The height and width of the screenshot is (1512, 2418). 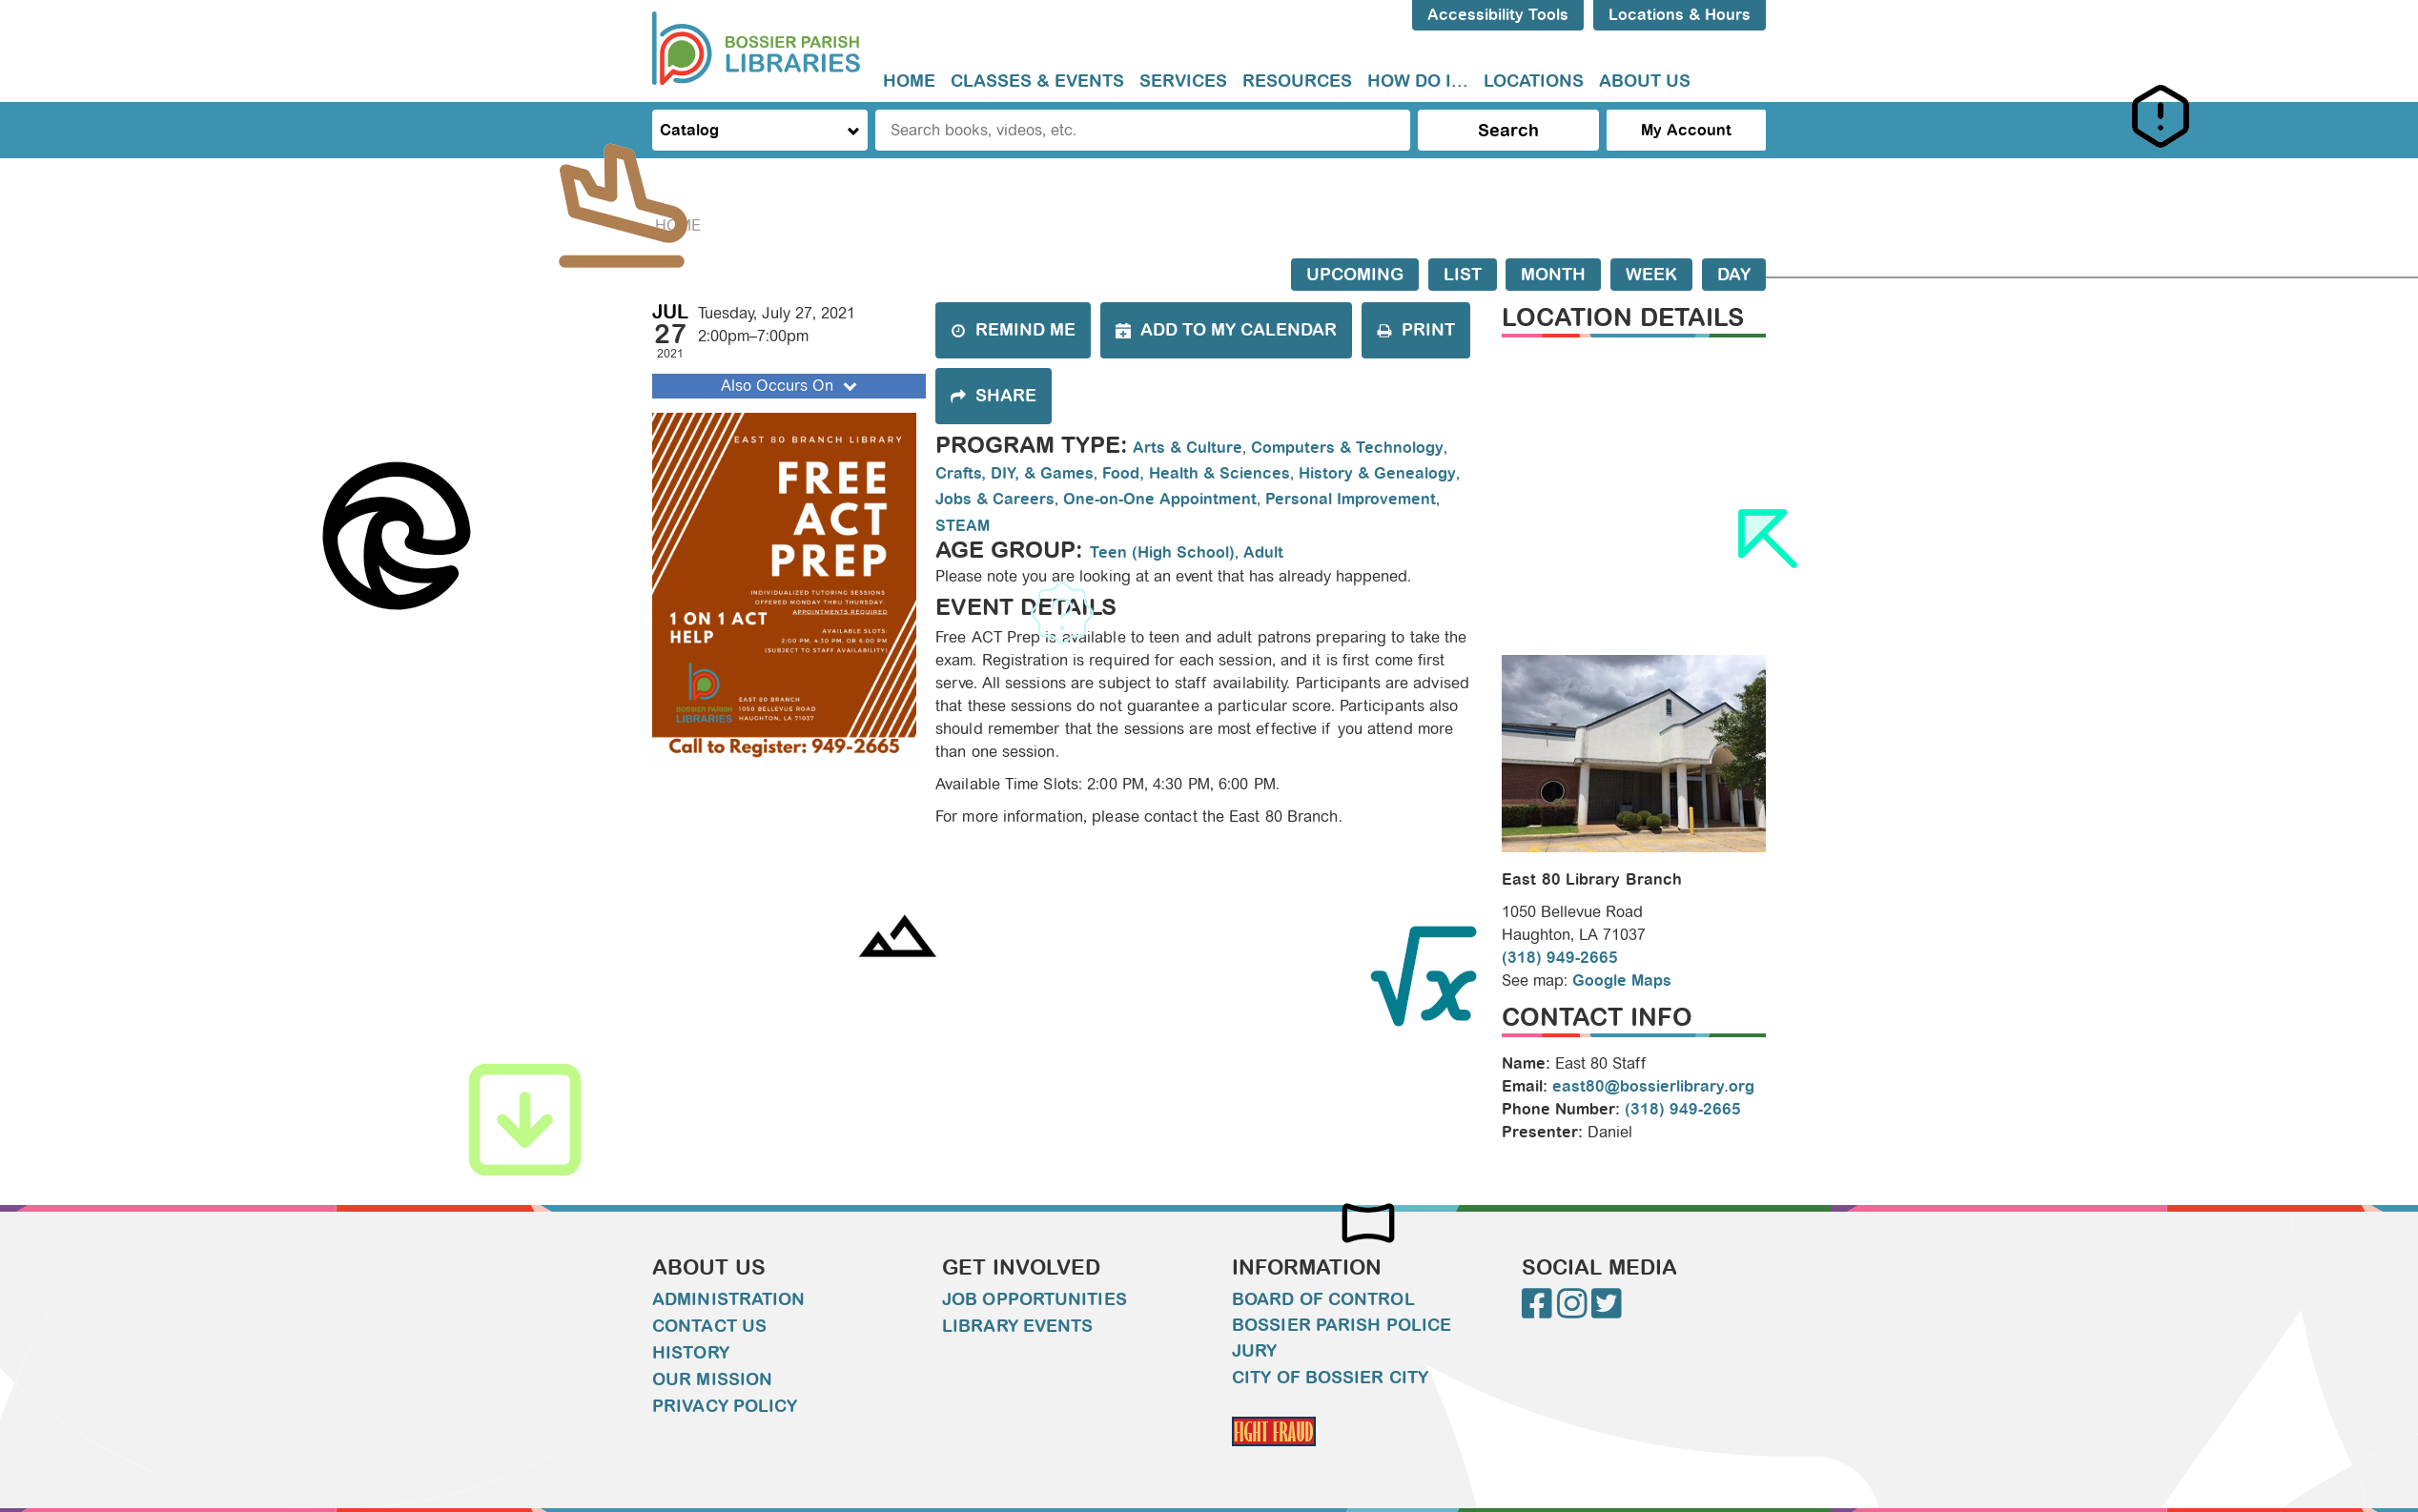 I want to click on switch to panorama photo mode, so click(x=1368, y=1223).